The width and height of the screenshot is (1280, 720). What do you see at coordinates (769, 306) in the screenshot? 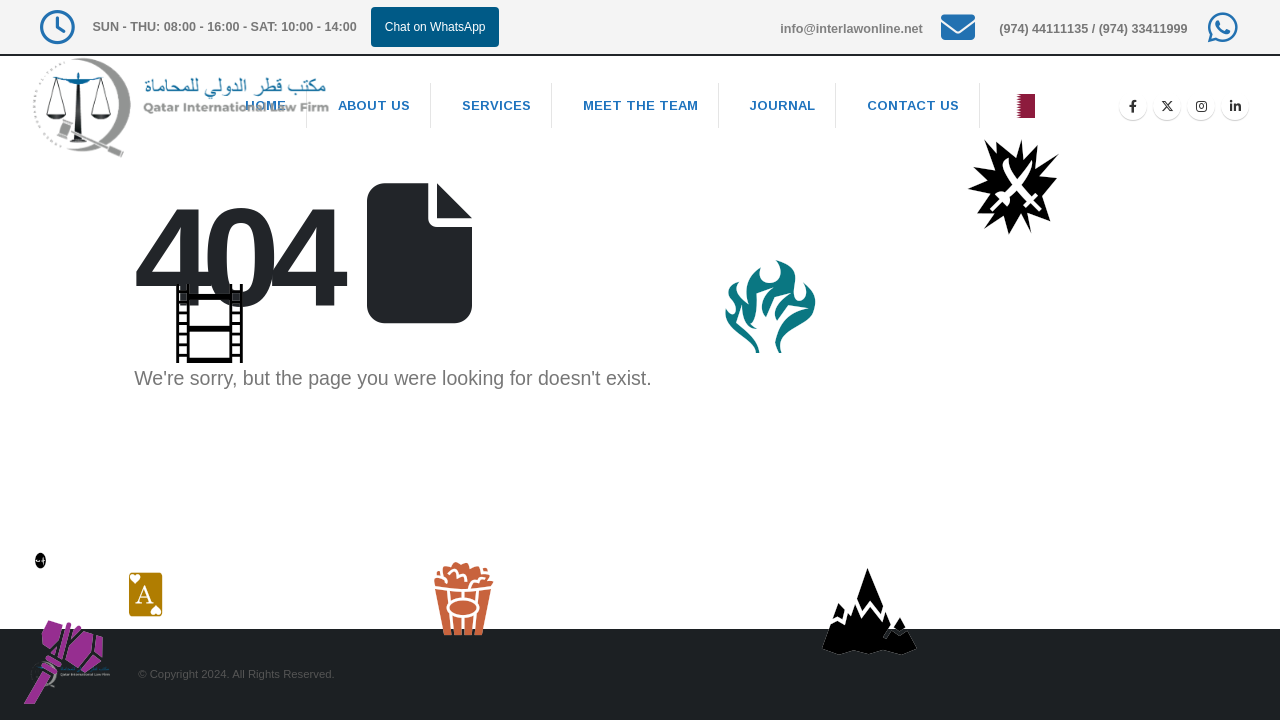
I see `activate fire attack ability` at bounding box center [769, 306].